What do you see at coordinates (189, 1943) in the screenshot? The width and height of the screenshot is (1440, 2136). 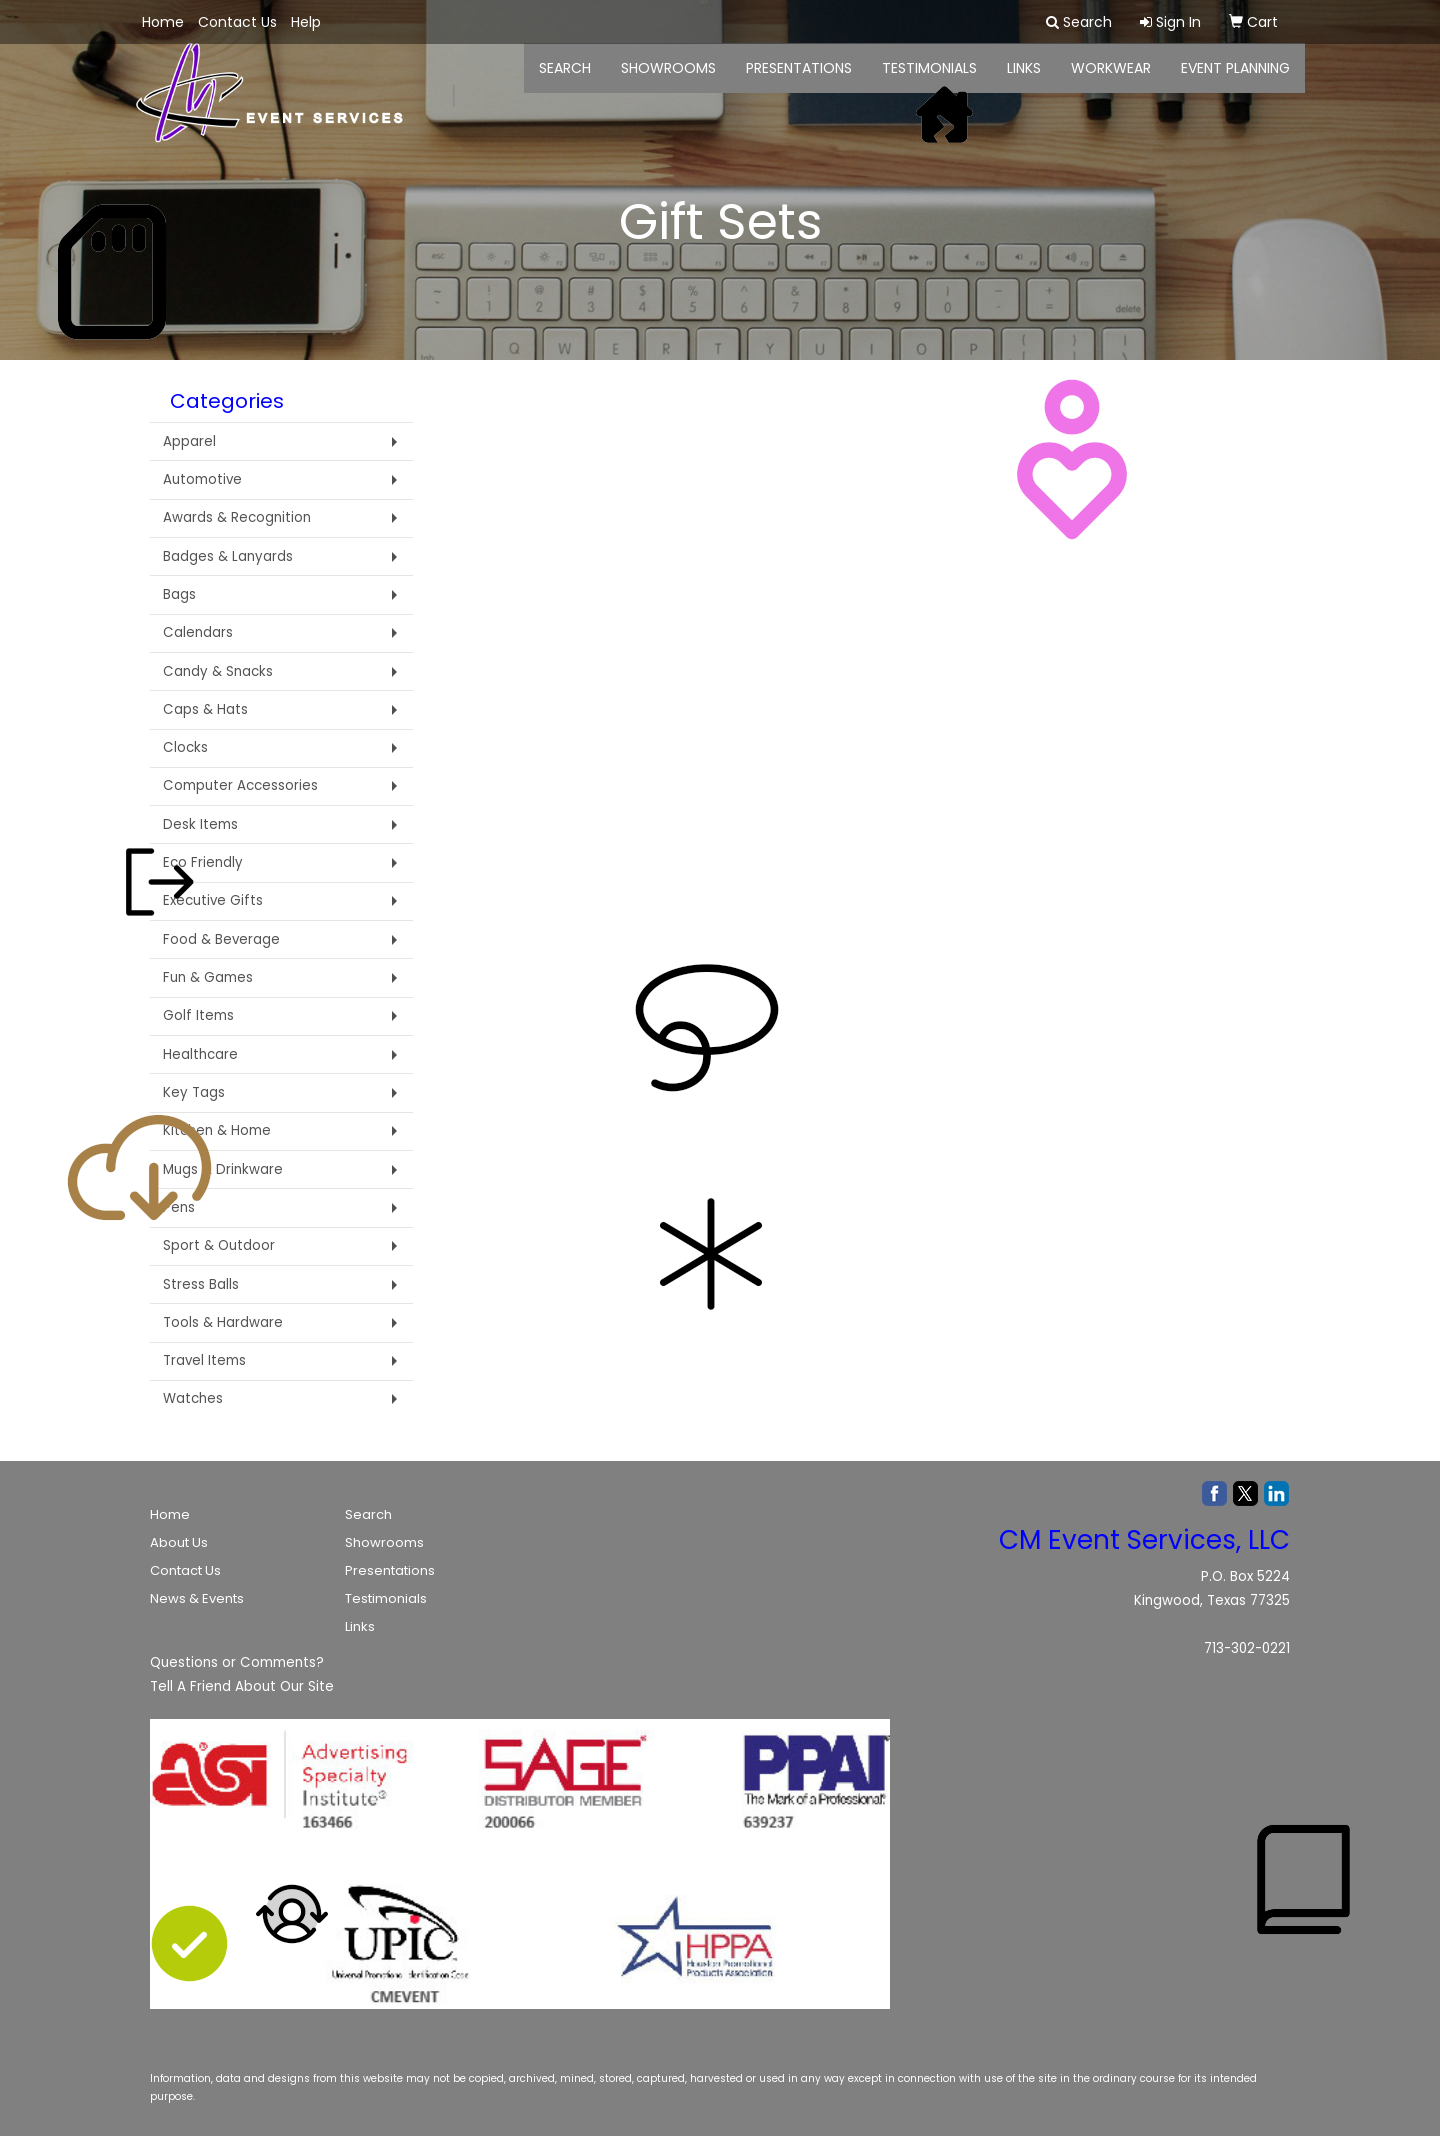 I see `indicates a completed or successful action` at bounding box center [189, 1943].